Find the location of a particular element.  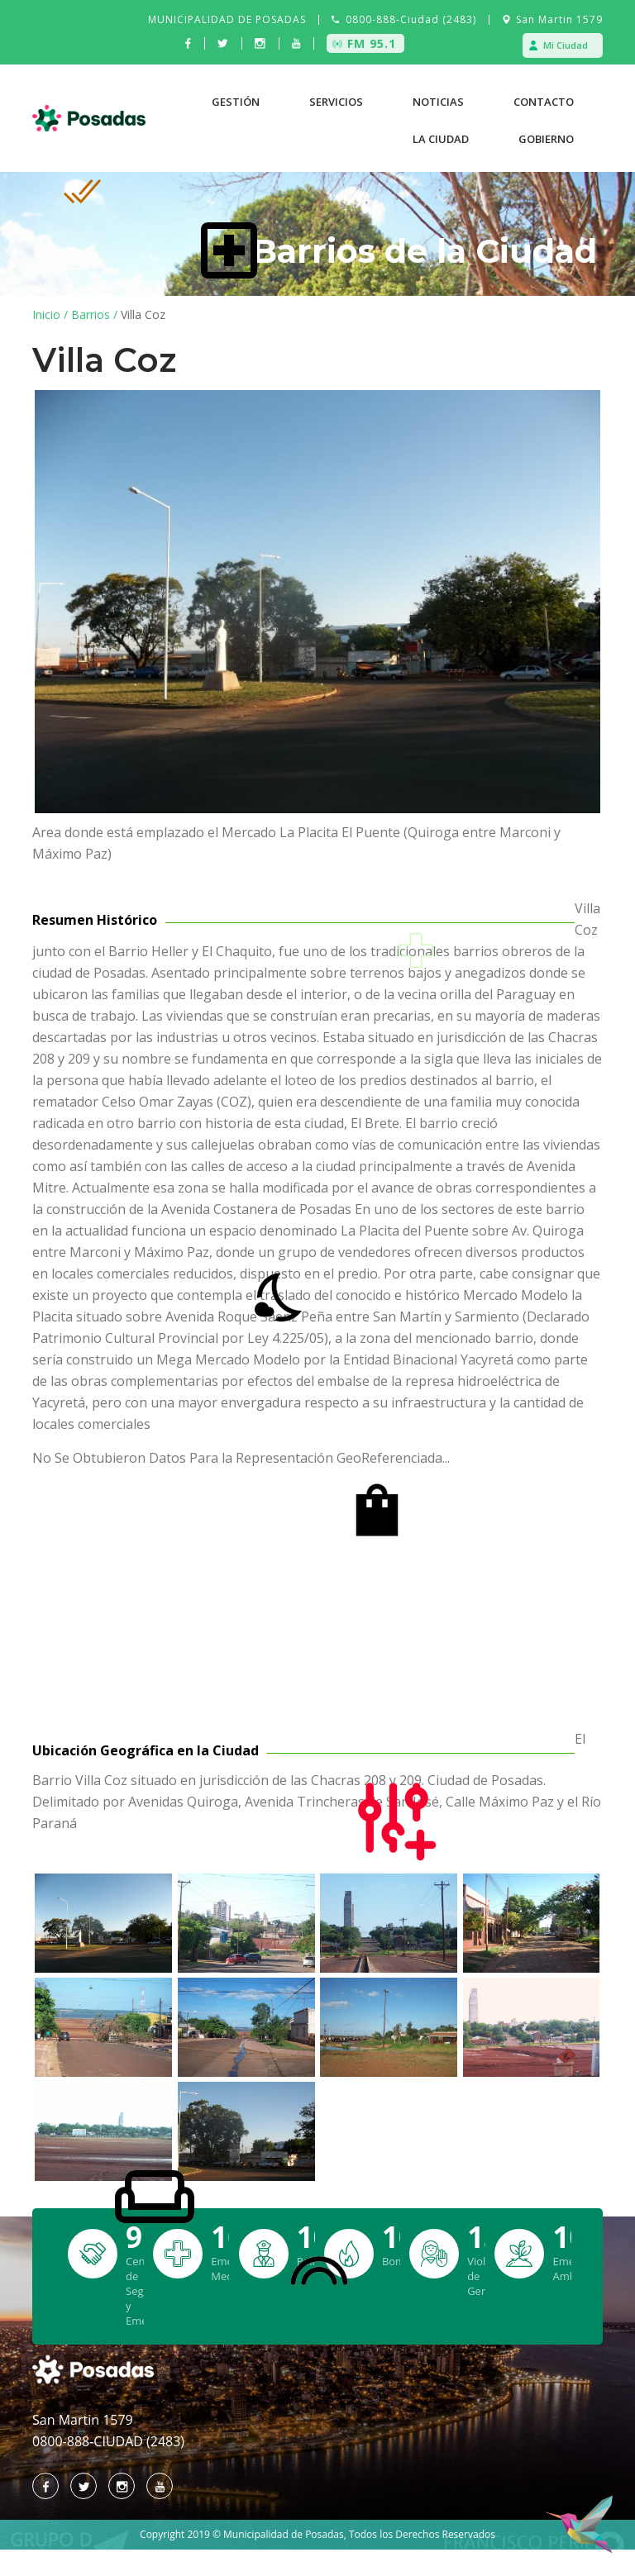

access weekend or leisure content is located at coordinates (155, 2197).